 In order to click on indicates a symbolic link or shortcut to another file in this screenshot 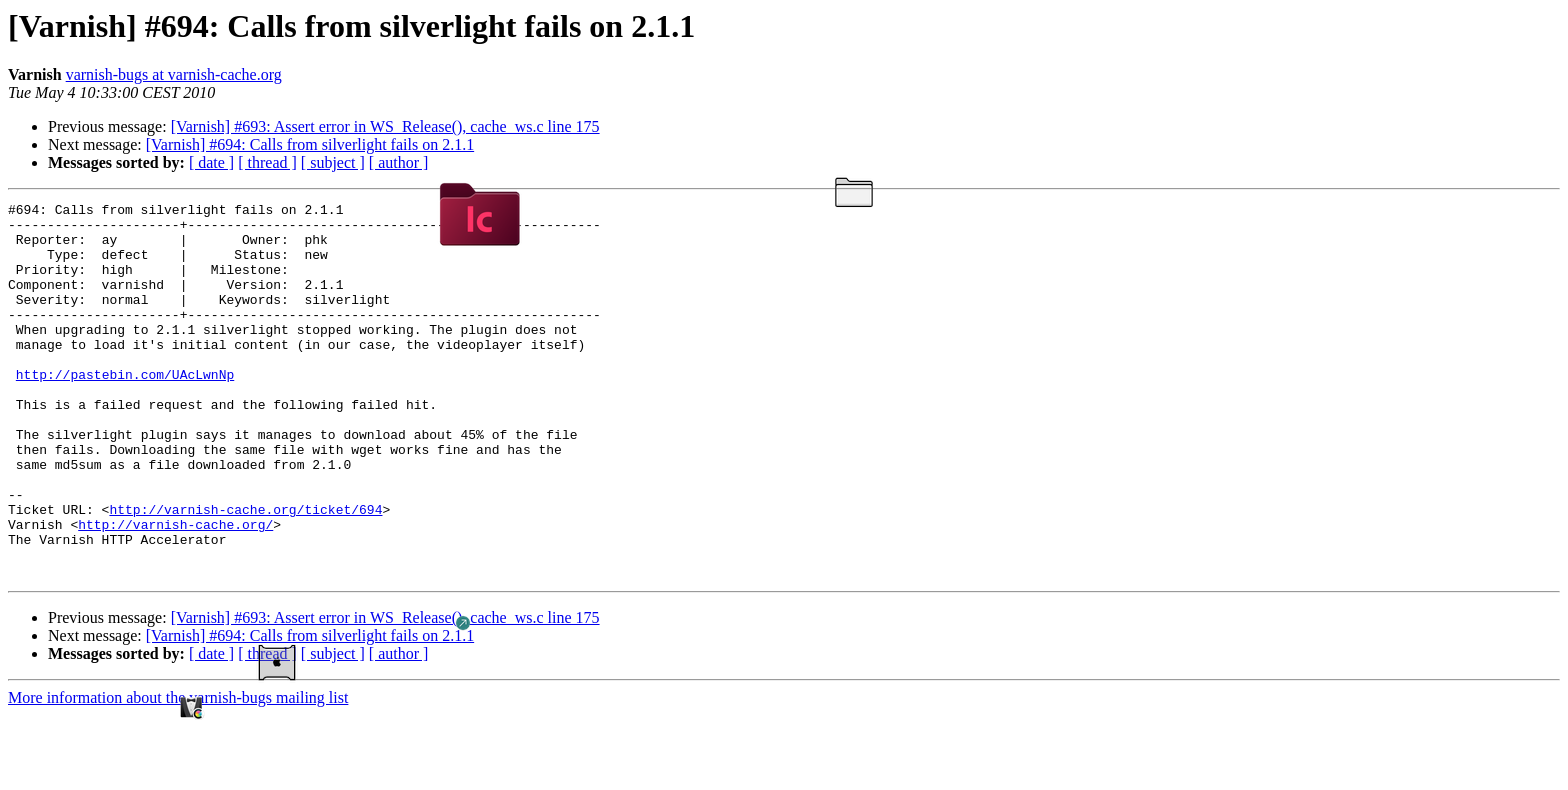, I will do `click(463, 623)`.